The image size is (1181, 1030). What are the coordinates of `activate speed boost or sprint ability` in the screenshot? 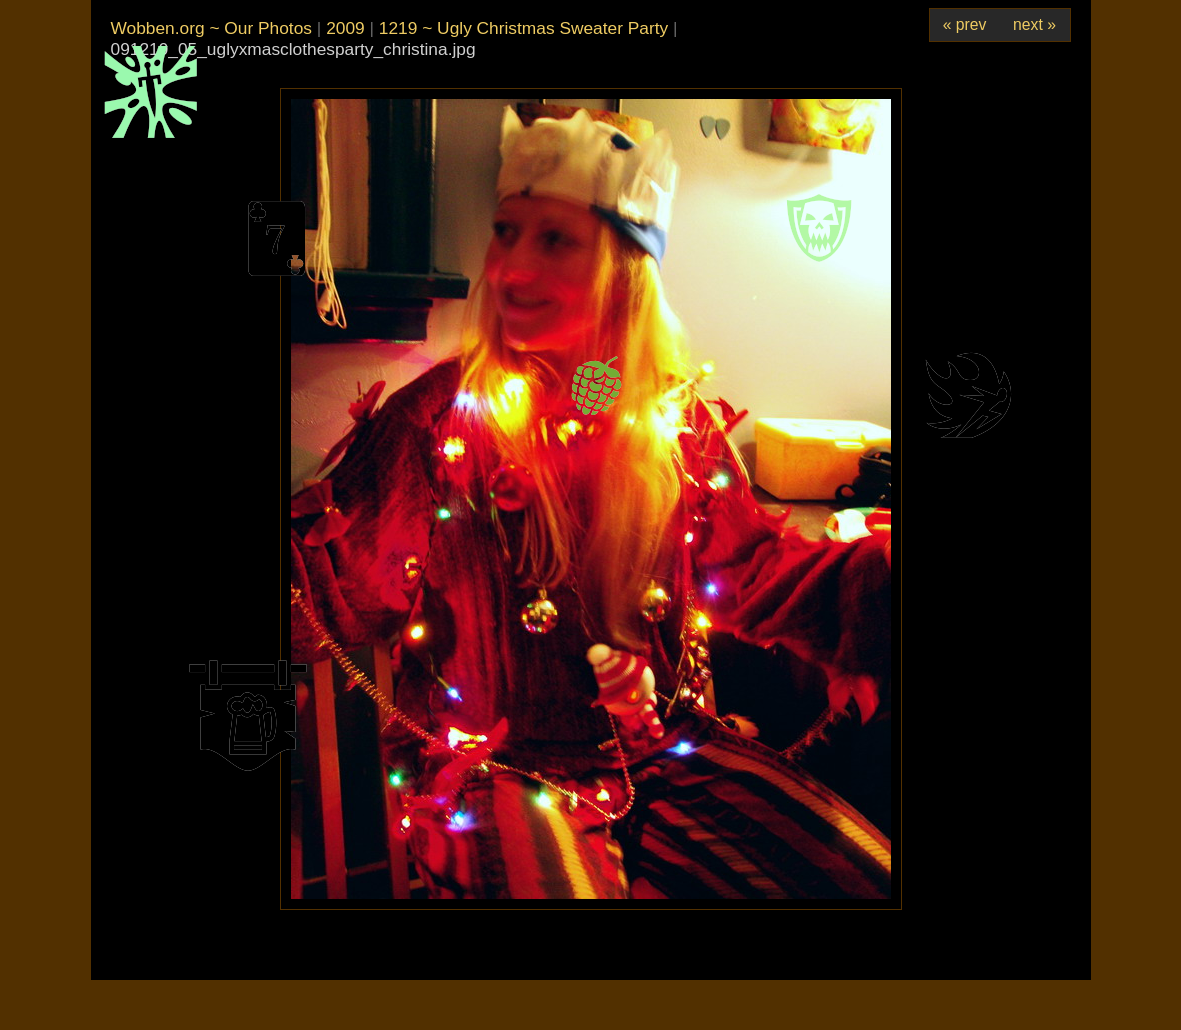 It's located at (968, 395).